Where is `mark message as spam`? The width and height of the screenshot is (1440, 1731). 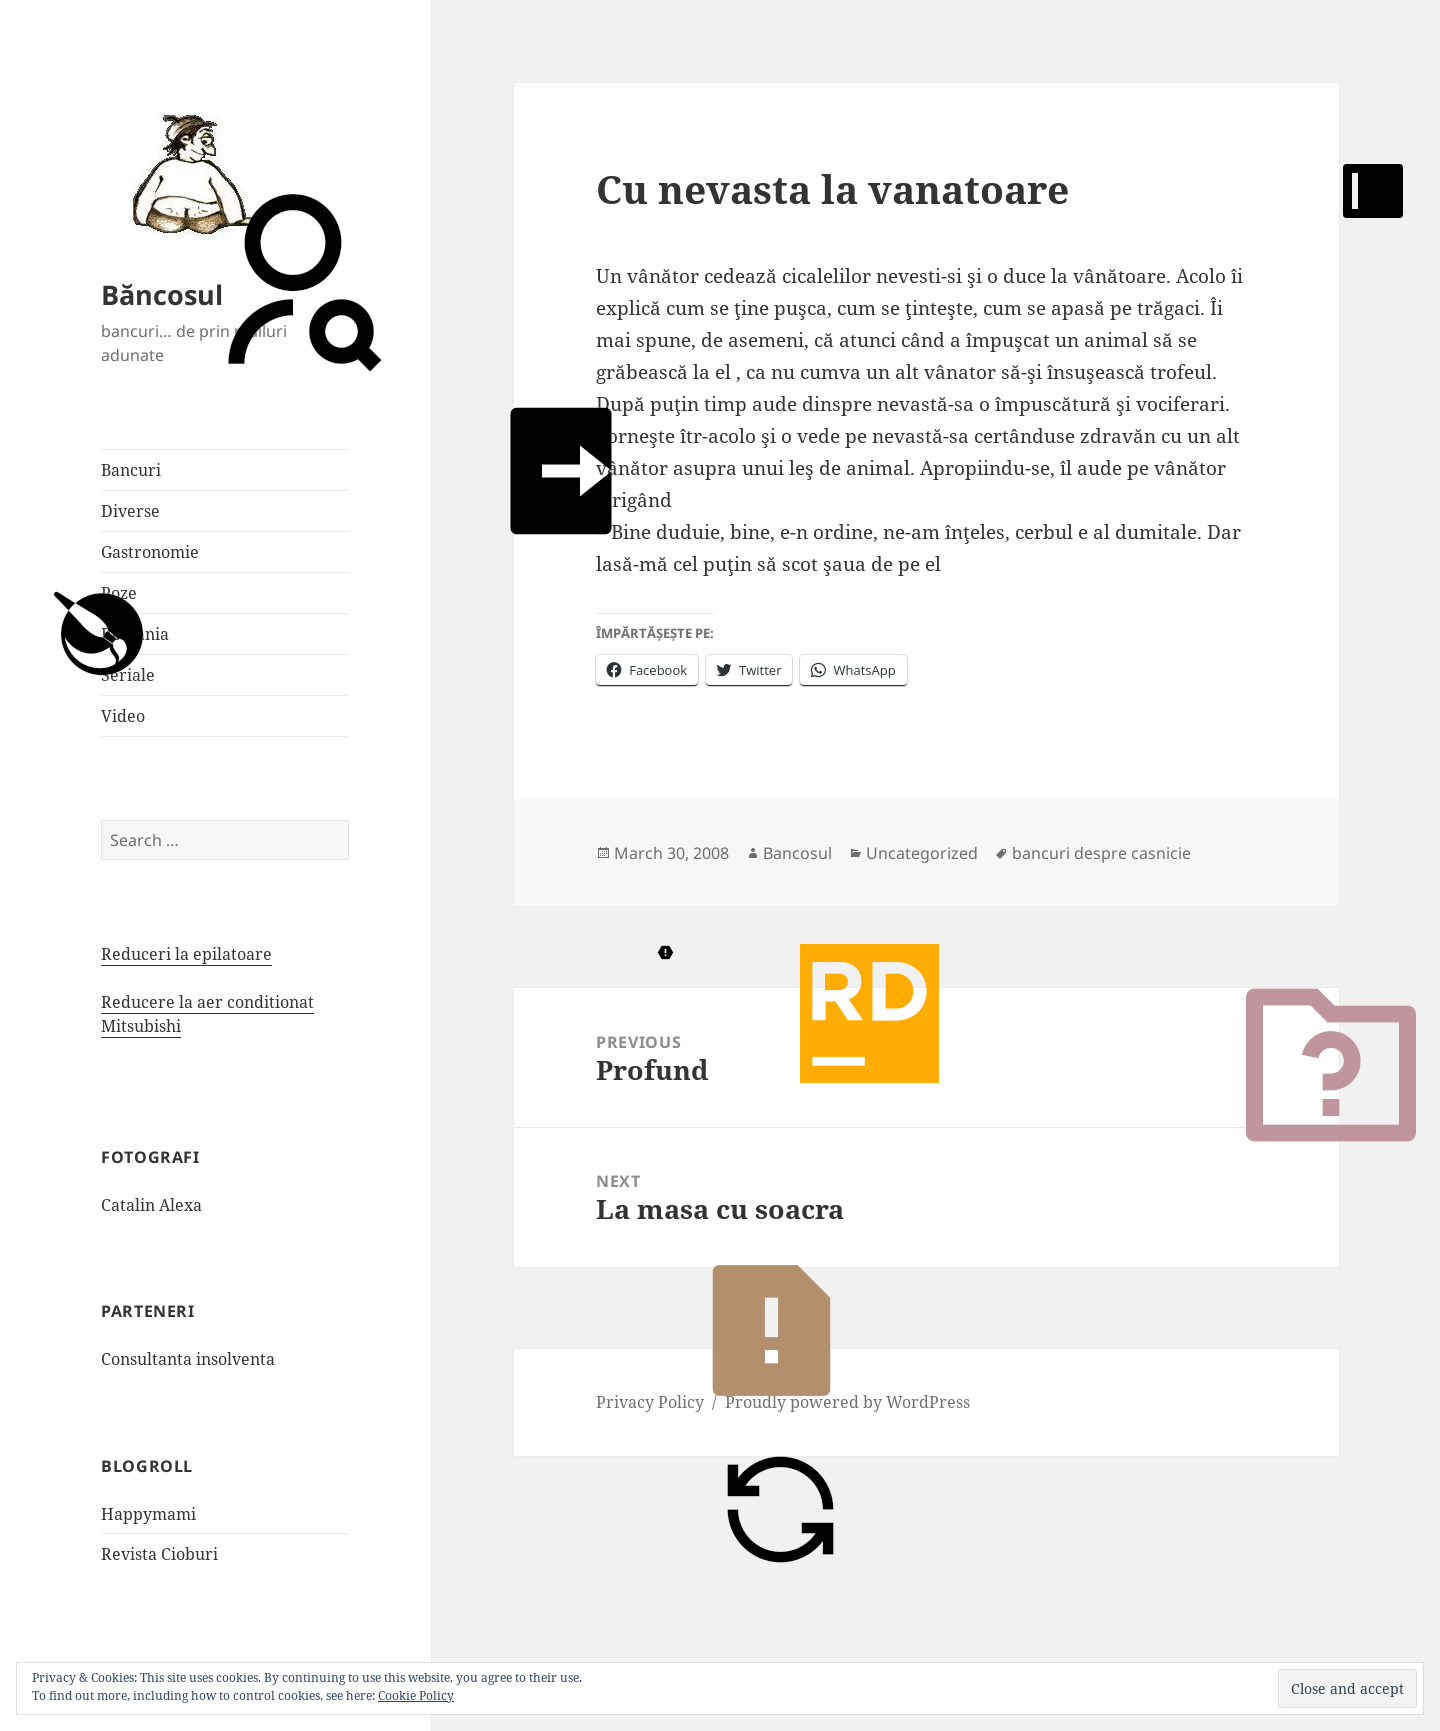 mark message as spam is located at coordinates (665, 952).